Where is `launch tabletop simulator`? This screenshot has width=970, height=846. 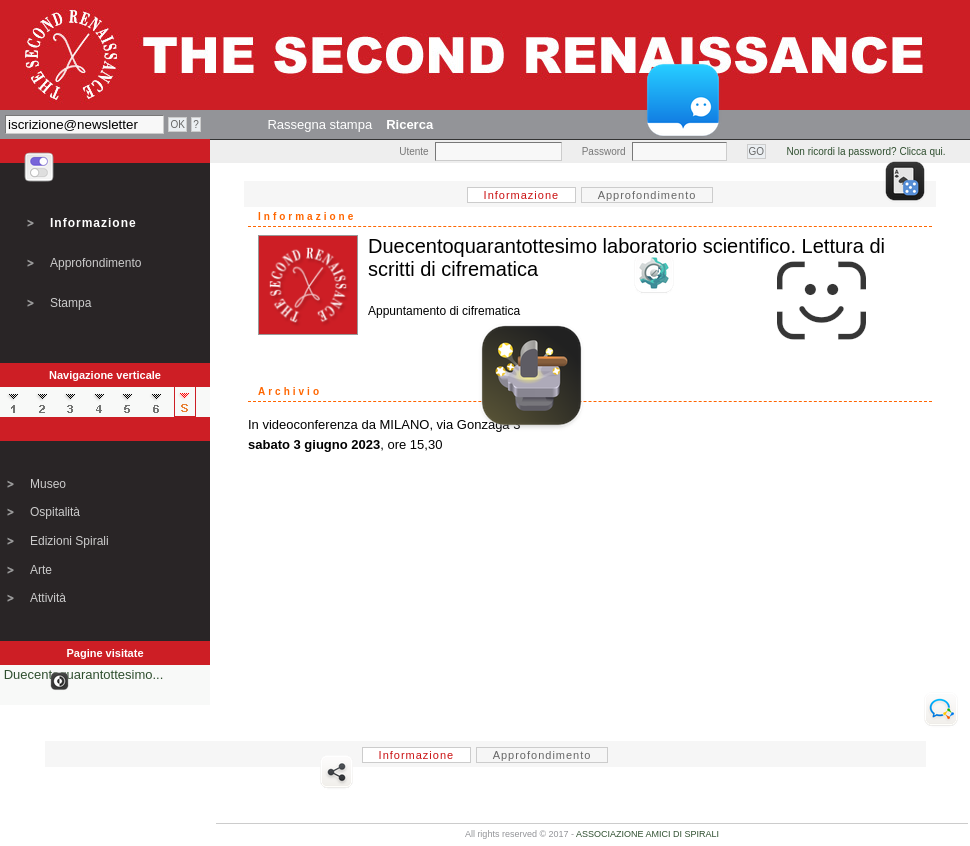 launch tabletop simulator is located at coordinates (905, 181).